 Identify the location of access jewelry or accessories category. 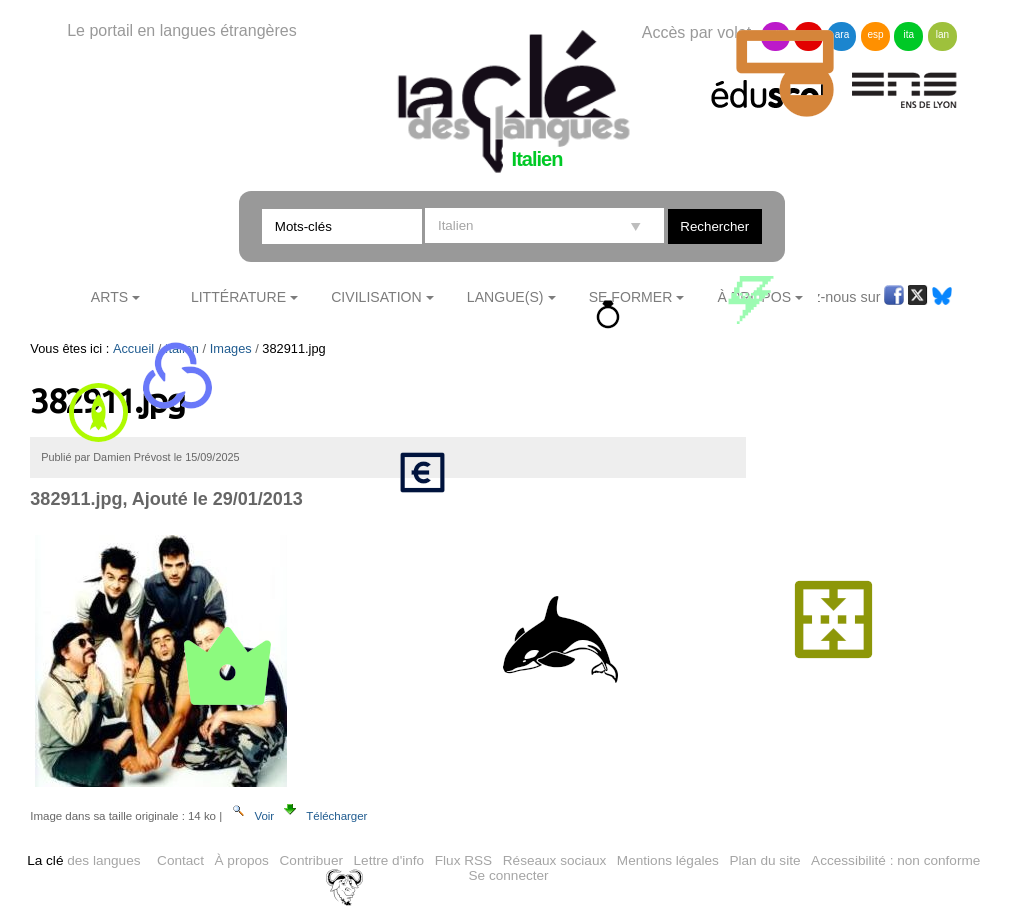
(608, 315).